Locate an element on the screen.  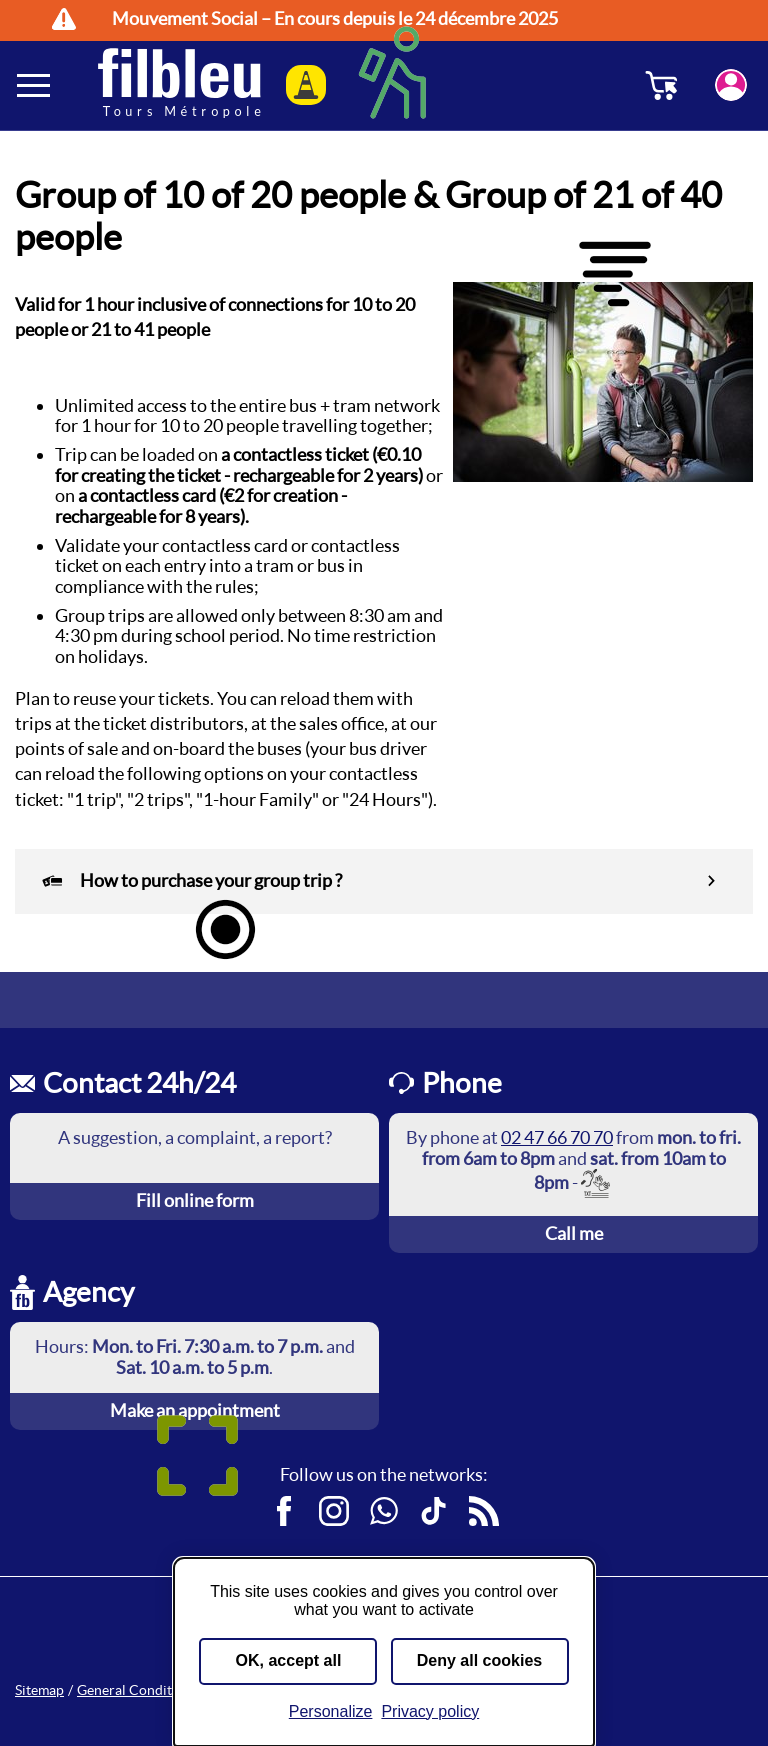
access hiking trails or outdoor activities is located at coordinates (396, 72).